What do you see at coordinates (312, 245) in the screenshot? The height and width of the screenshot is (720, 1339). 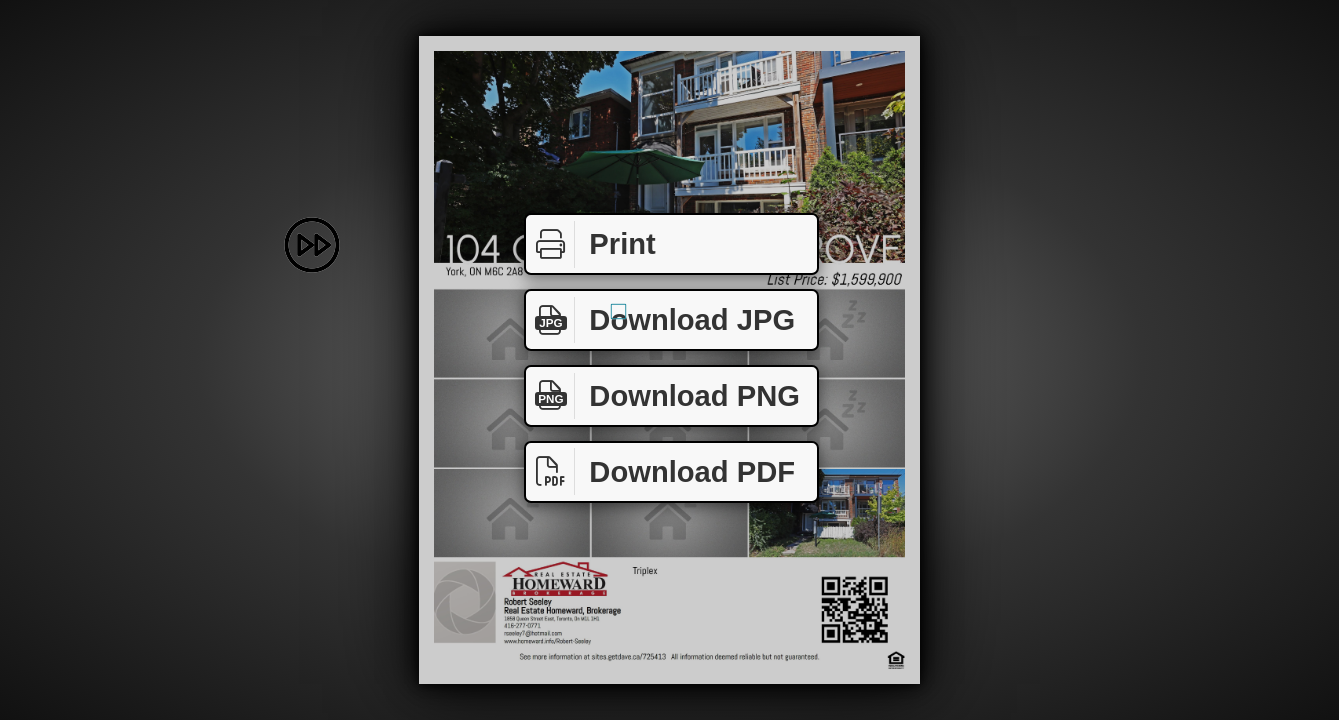 I see `skip forward in media playback` at bounding box center [312, 245].